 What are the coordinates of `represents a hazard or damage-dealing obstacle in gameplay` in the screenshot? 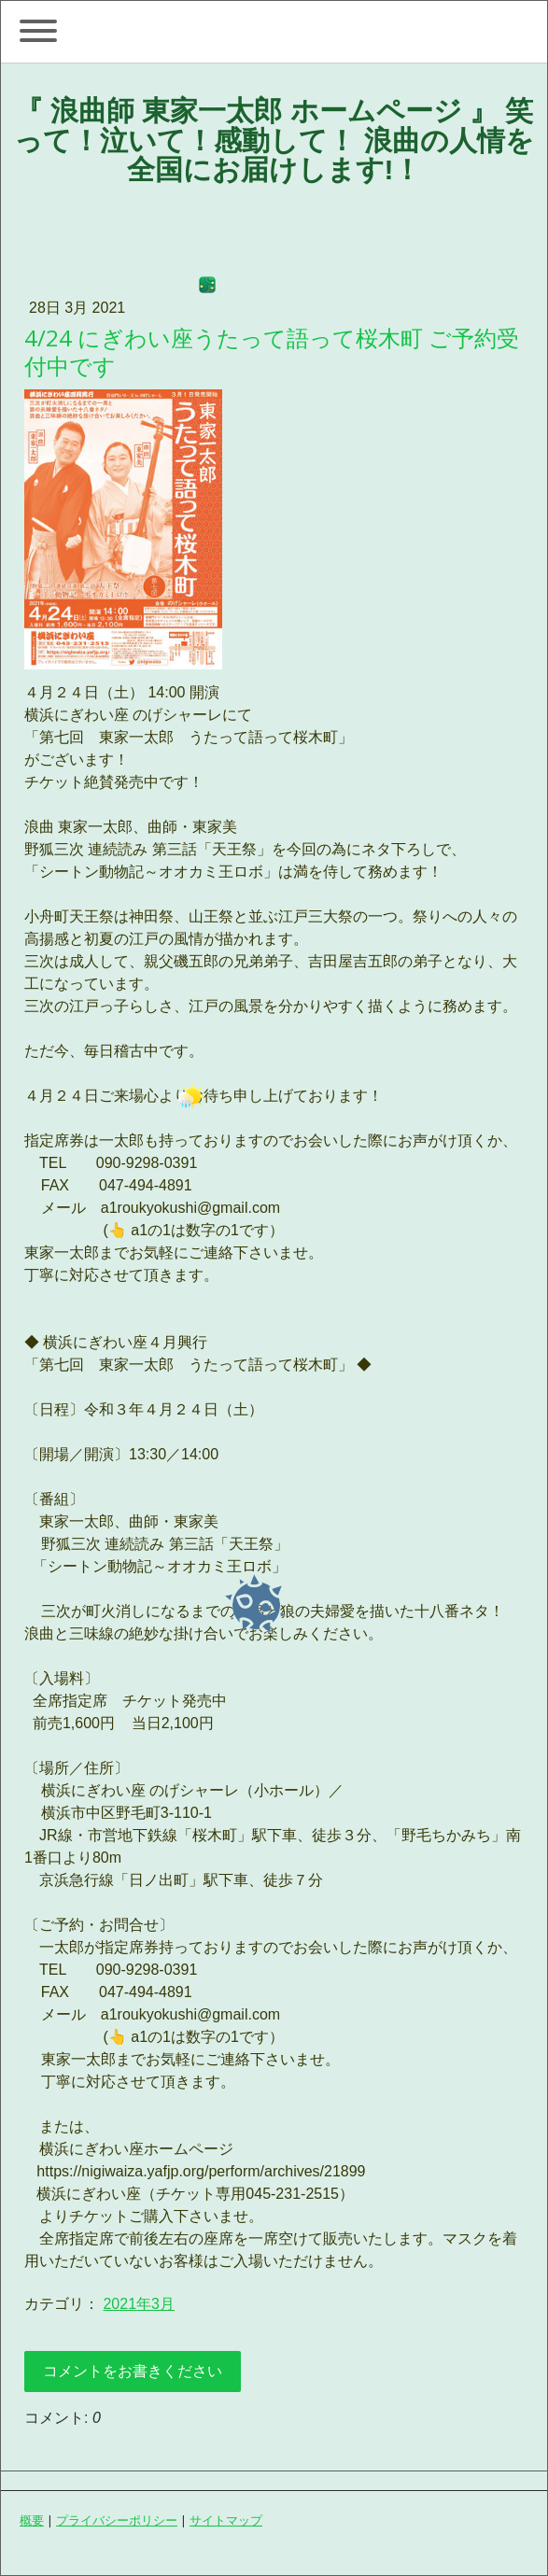 It's located at (255, 1603).